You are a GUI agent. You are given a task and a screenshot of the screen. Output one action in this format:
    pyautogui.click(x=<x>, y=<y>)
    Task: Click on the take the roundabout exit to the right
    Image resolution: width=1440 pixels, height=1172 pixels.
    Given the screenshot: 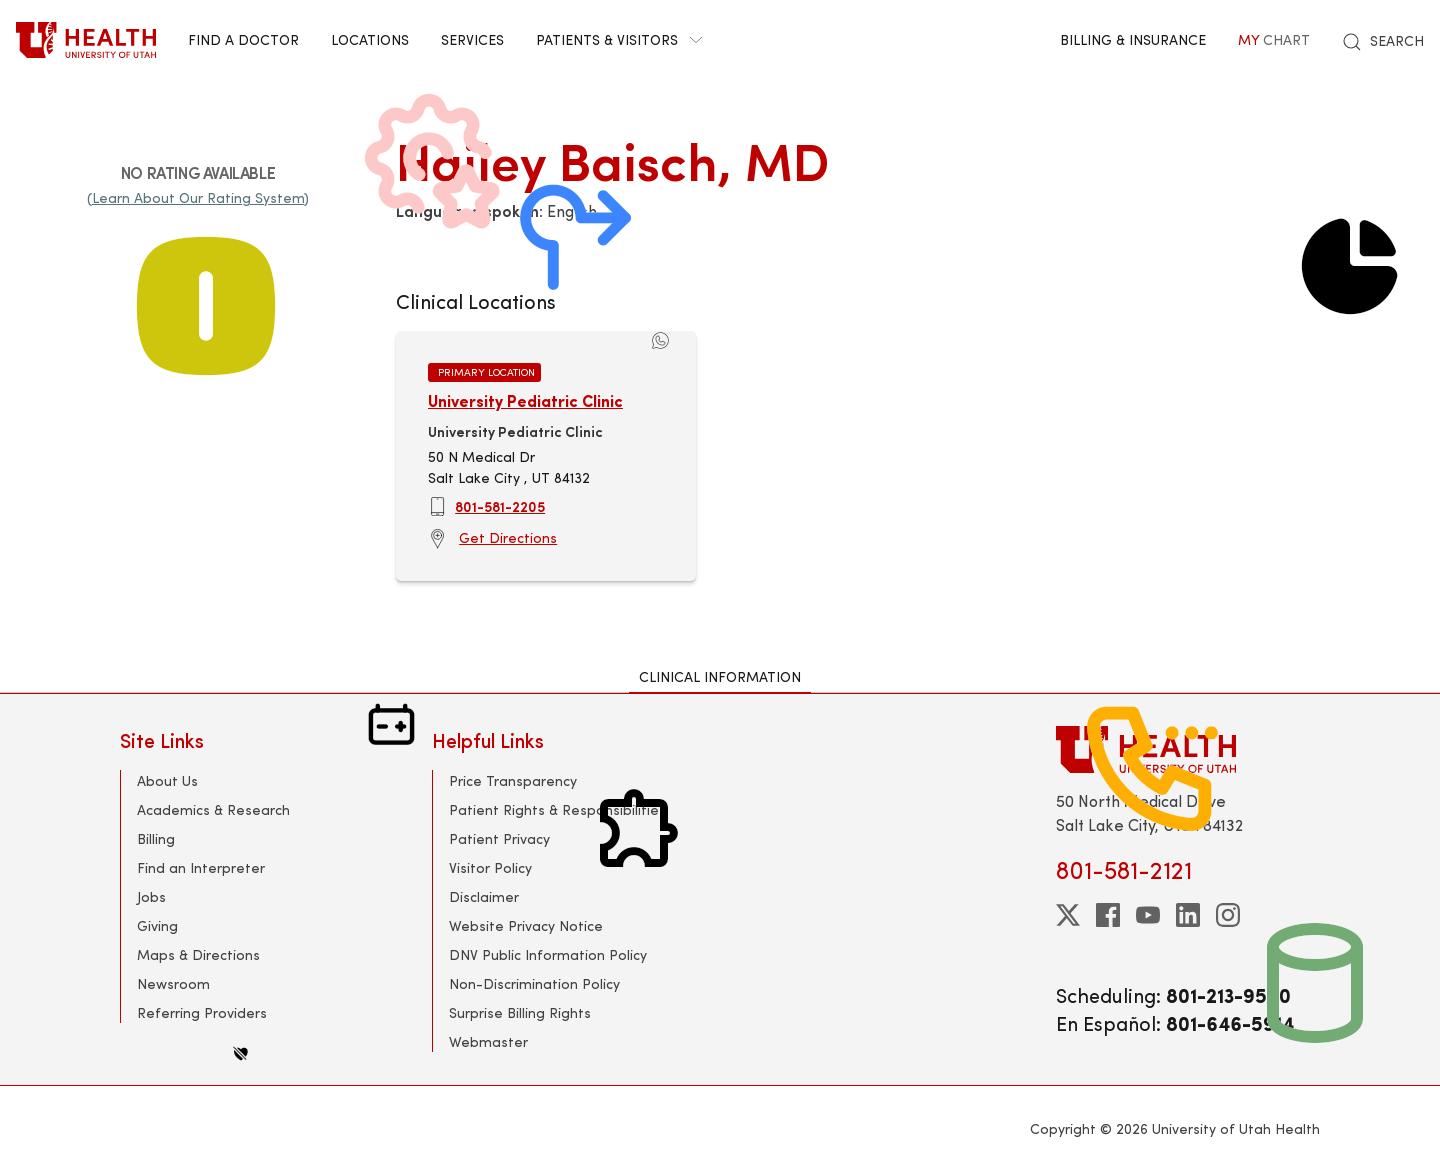 What is the action you would take?
    pyautogui.click(x=575, y=234)
    